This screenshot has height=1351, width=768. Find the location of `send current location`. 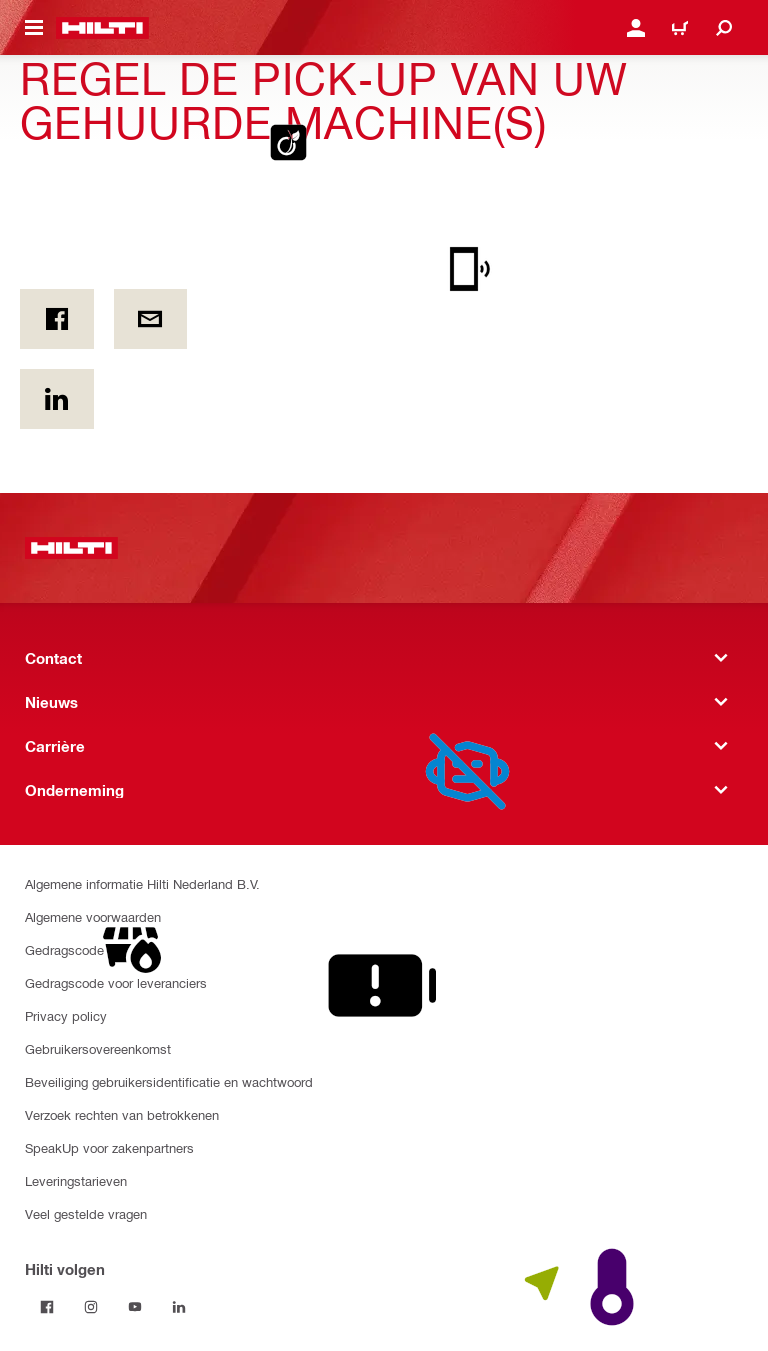

send current location is located at coordinates (542, 1283).